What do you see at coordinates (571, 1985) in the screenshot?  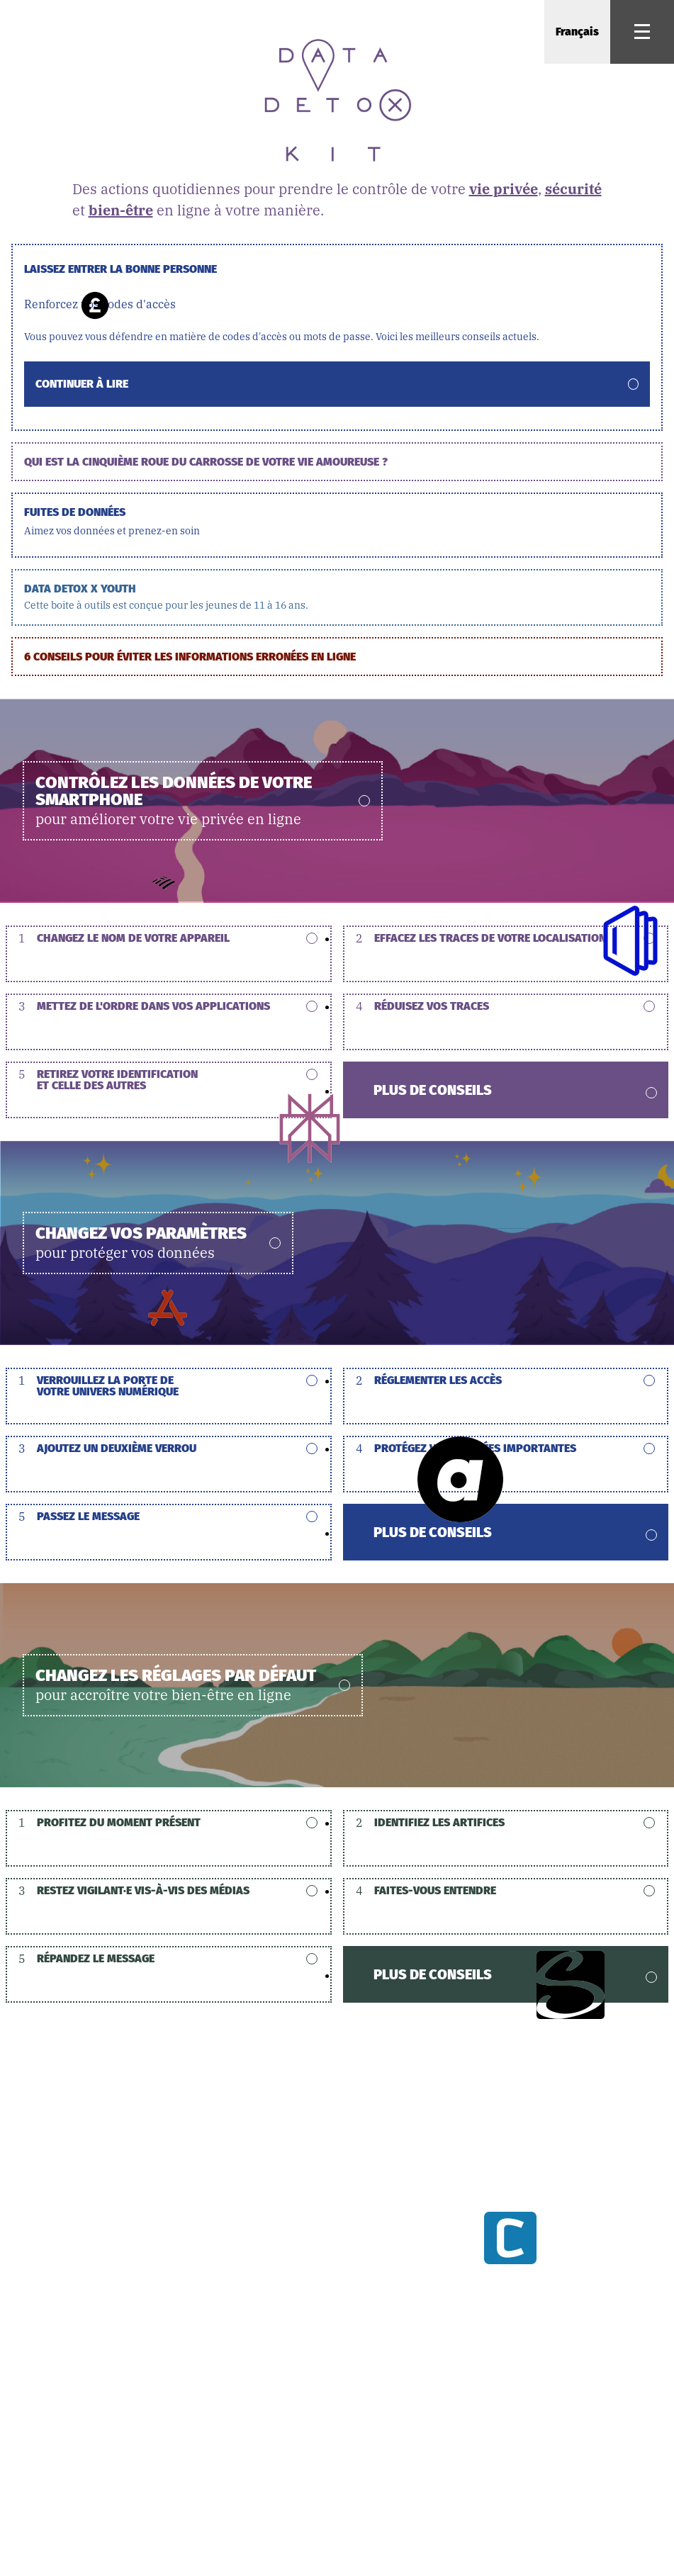 I see `visit The Spriters Resource website` at bounding box center [571, 1985].